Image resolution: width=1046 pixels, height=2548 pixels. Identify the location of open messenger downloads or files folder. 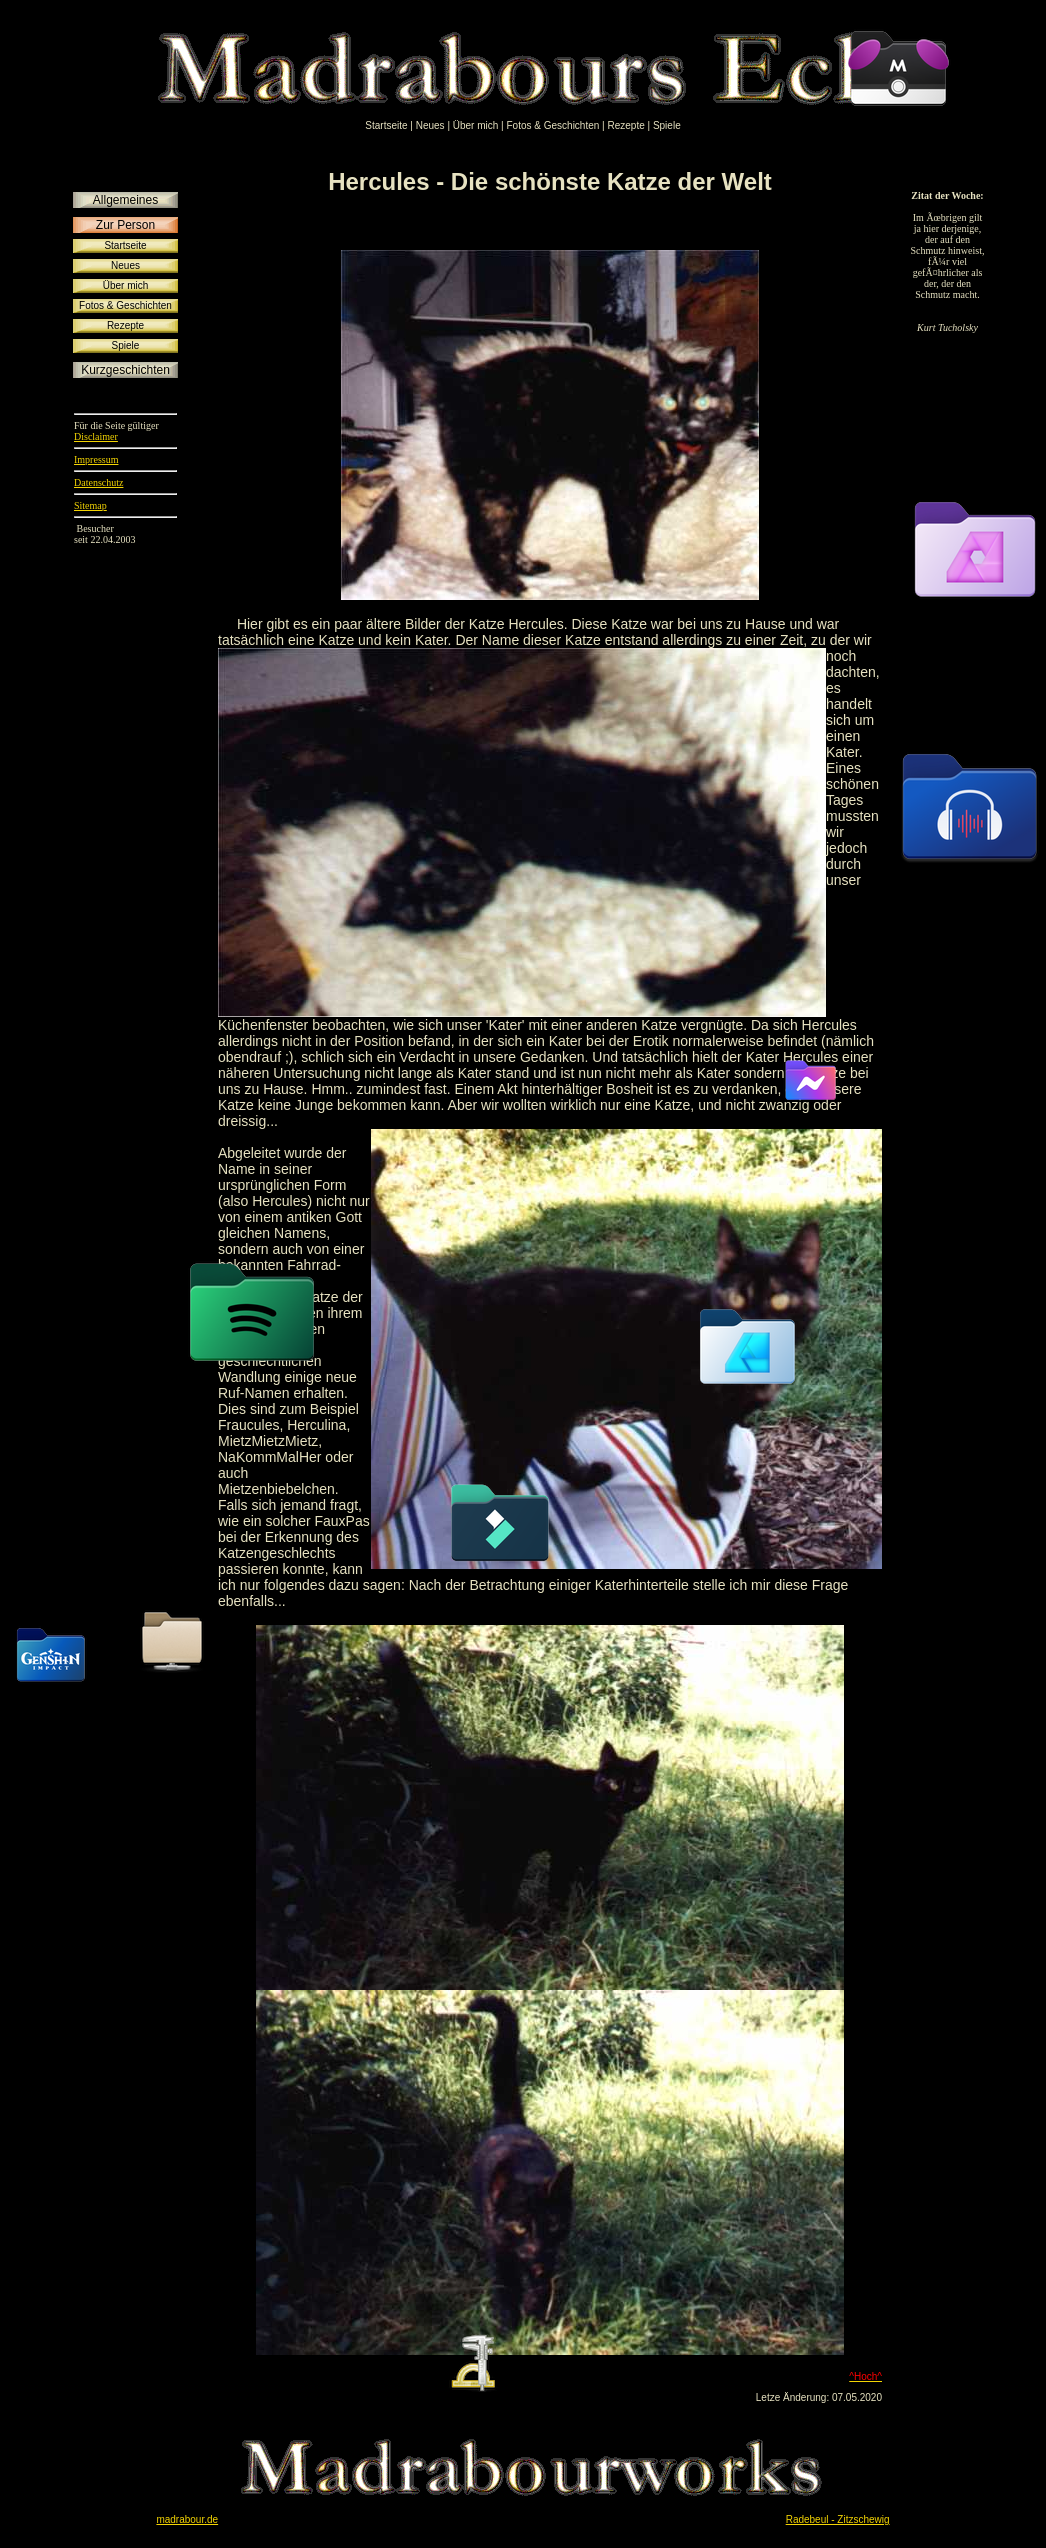
(810, 1081).